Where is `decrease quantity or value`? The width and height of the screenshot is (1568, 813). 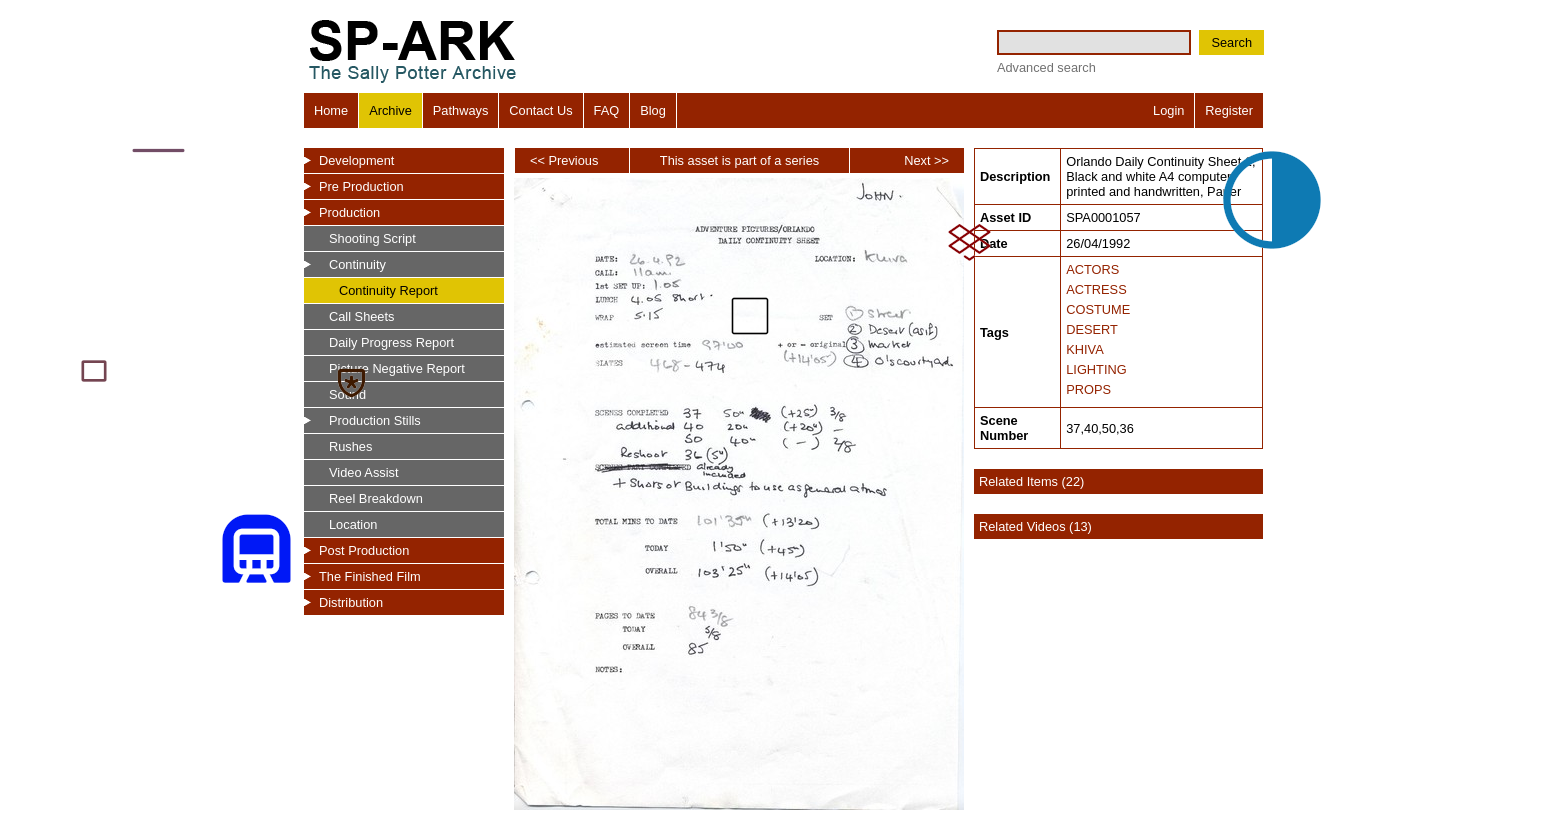
decrease quantity or value is located at coordinates (158, 150).